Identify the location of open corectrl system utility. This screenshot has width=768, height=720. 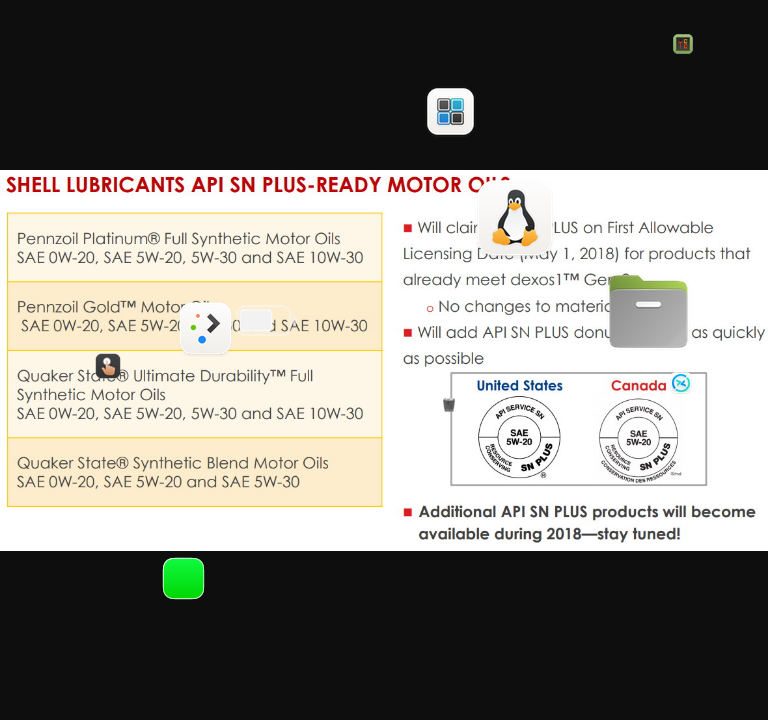
(683, 44).